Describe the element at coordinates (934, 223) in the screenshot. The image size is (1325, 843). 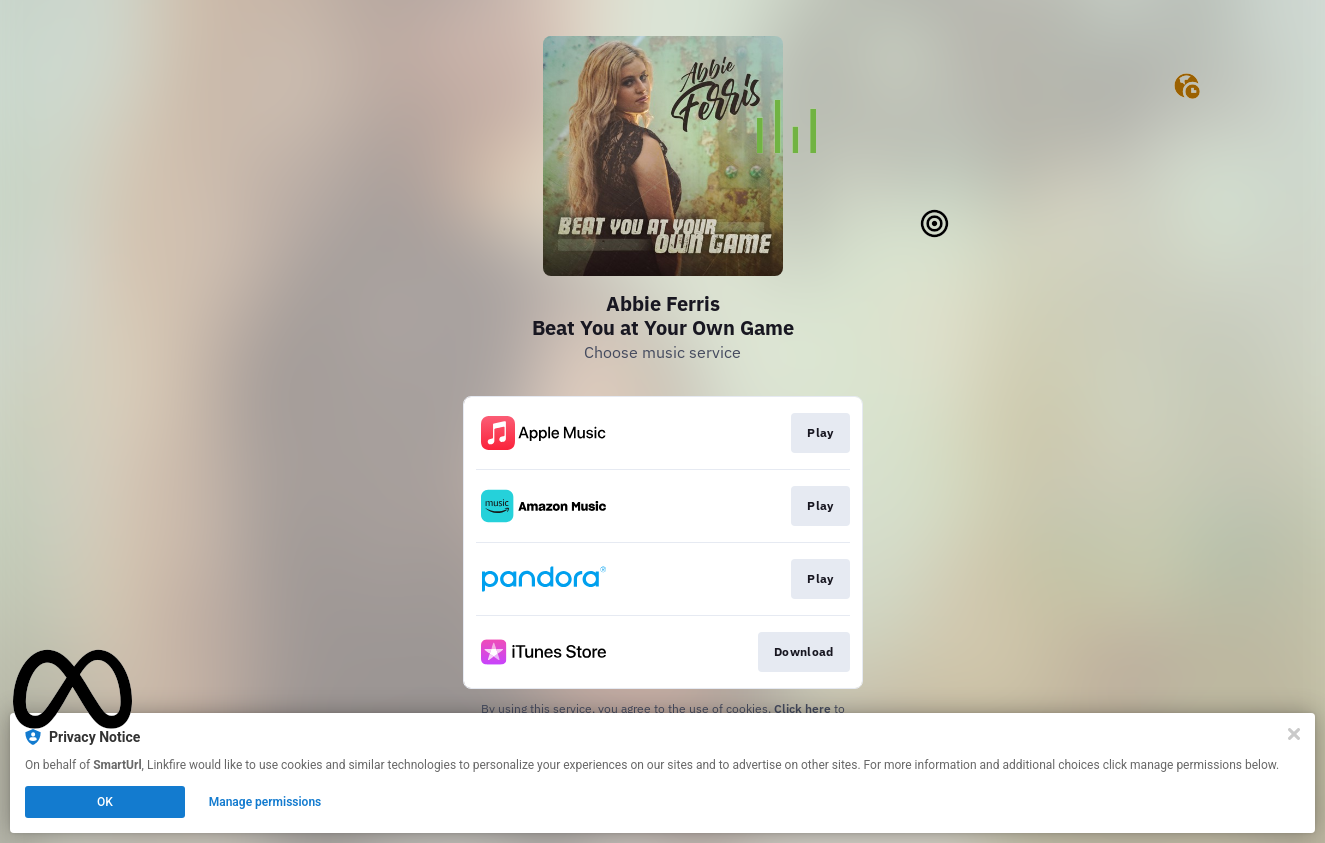
I see `activate focus mode` at that location.